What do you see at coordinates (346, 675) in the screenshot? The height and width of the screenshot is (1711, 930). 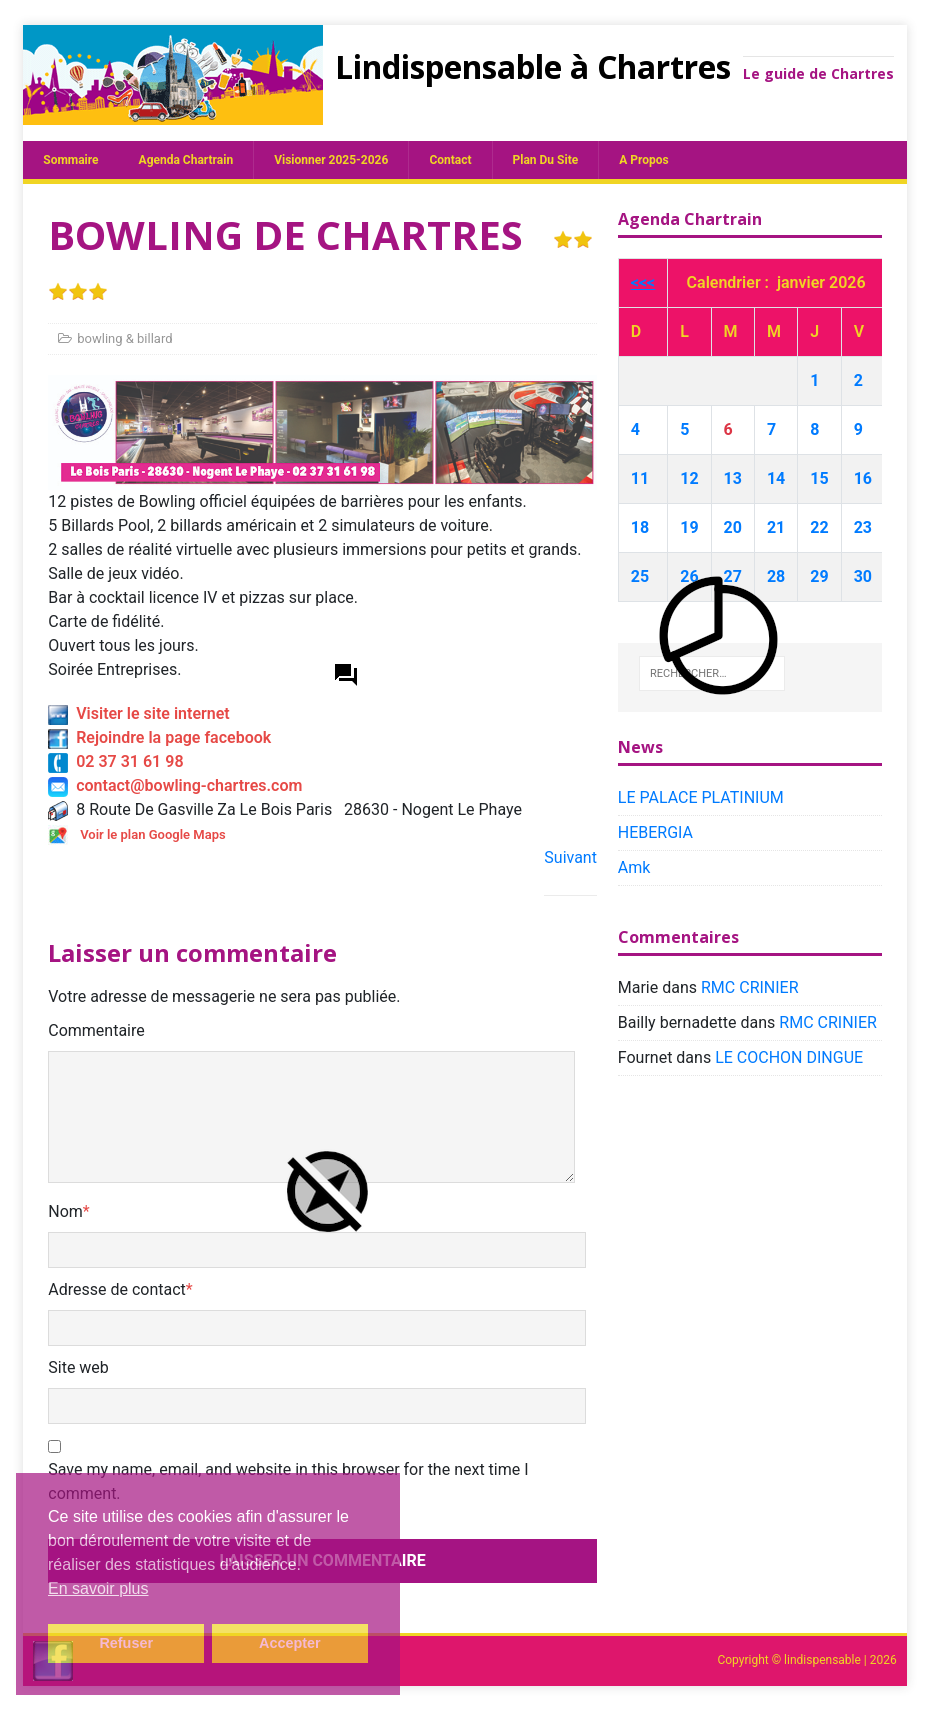 I see `open chat or messaging` at bounding box center [346, 675].